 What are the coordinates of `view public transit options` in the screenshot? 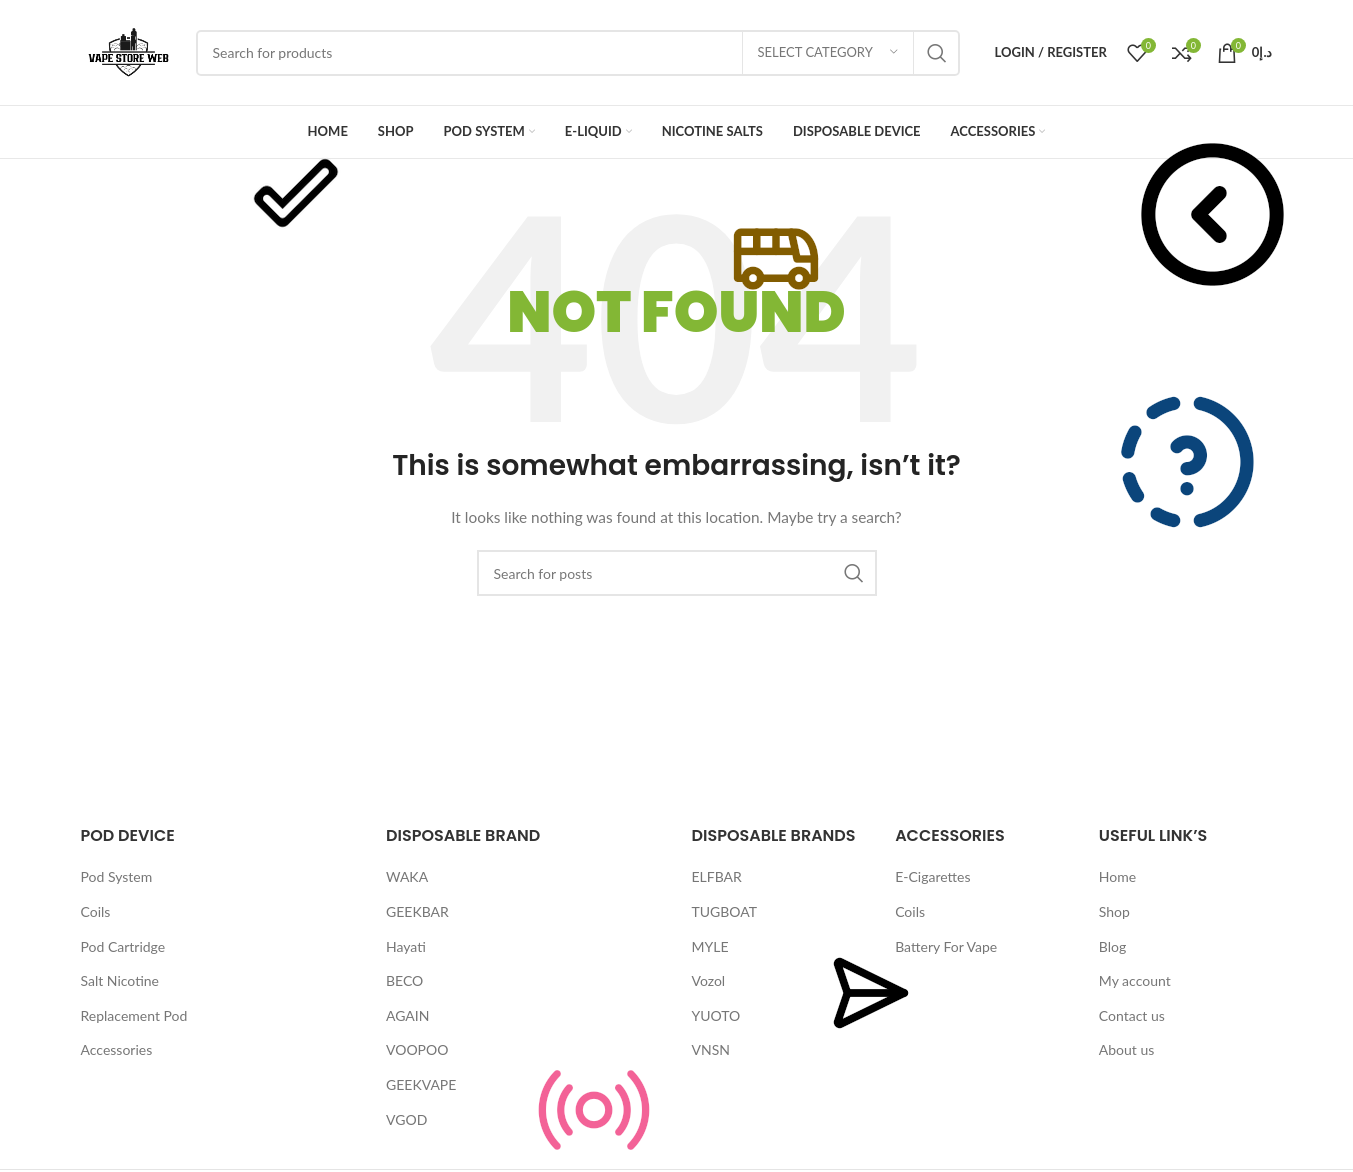 It's located at (776, 259).